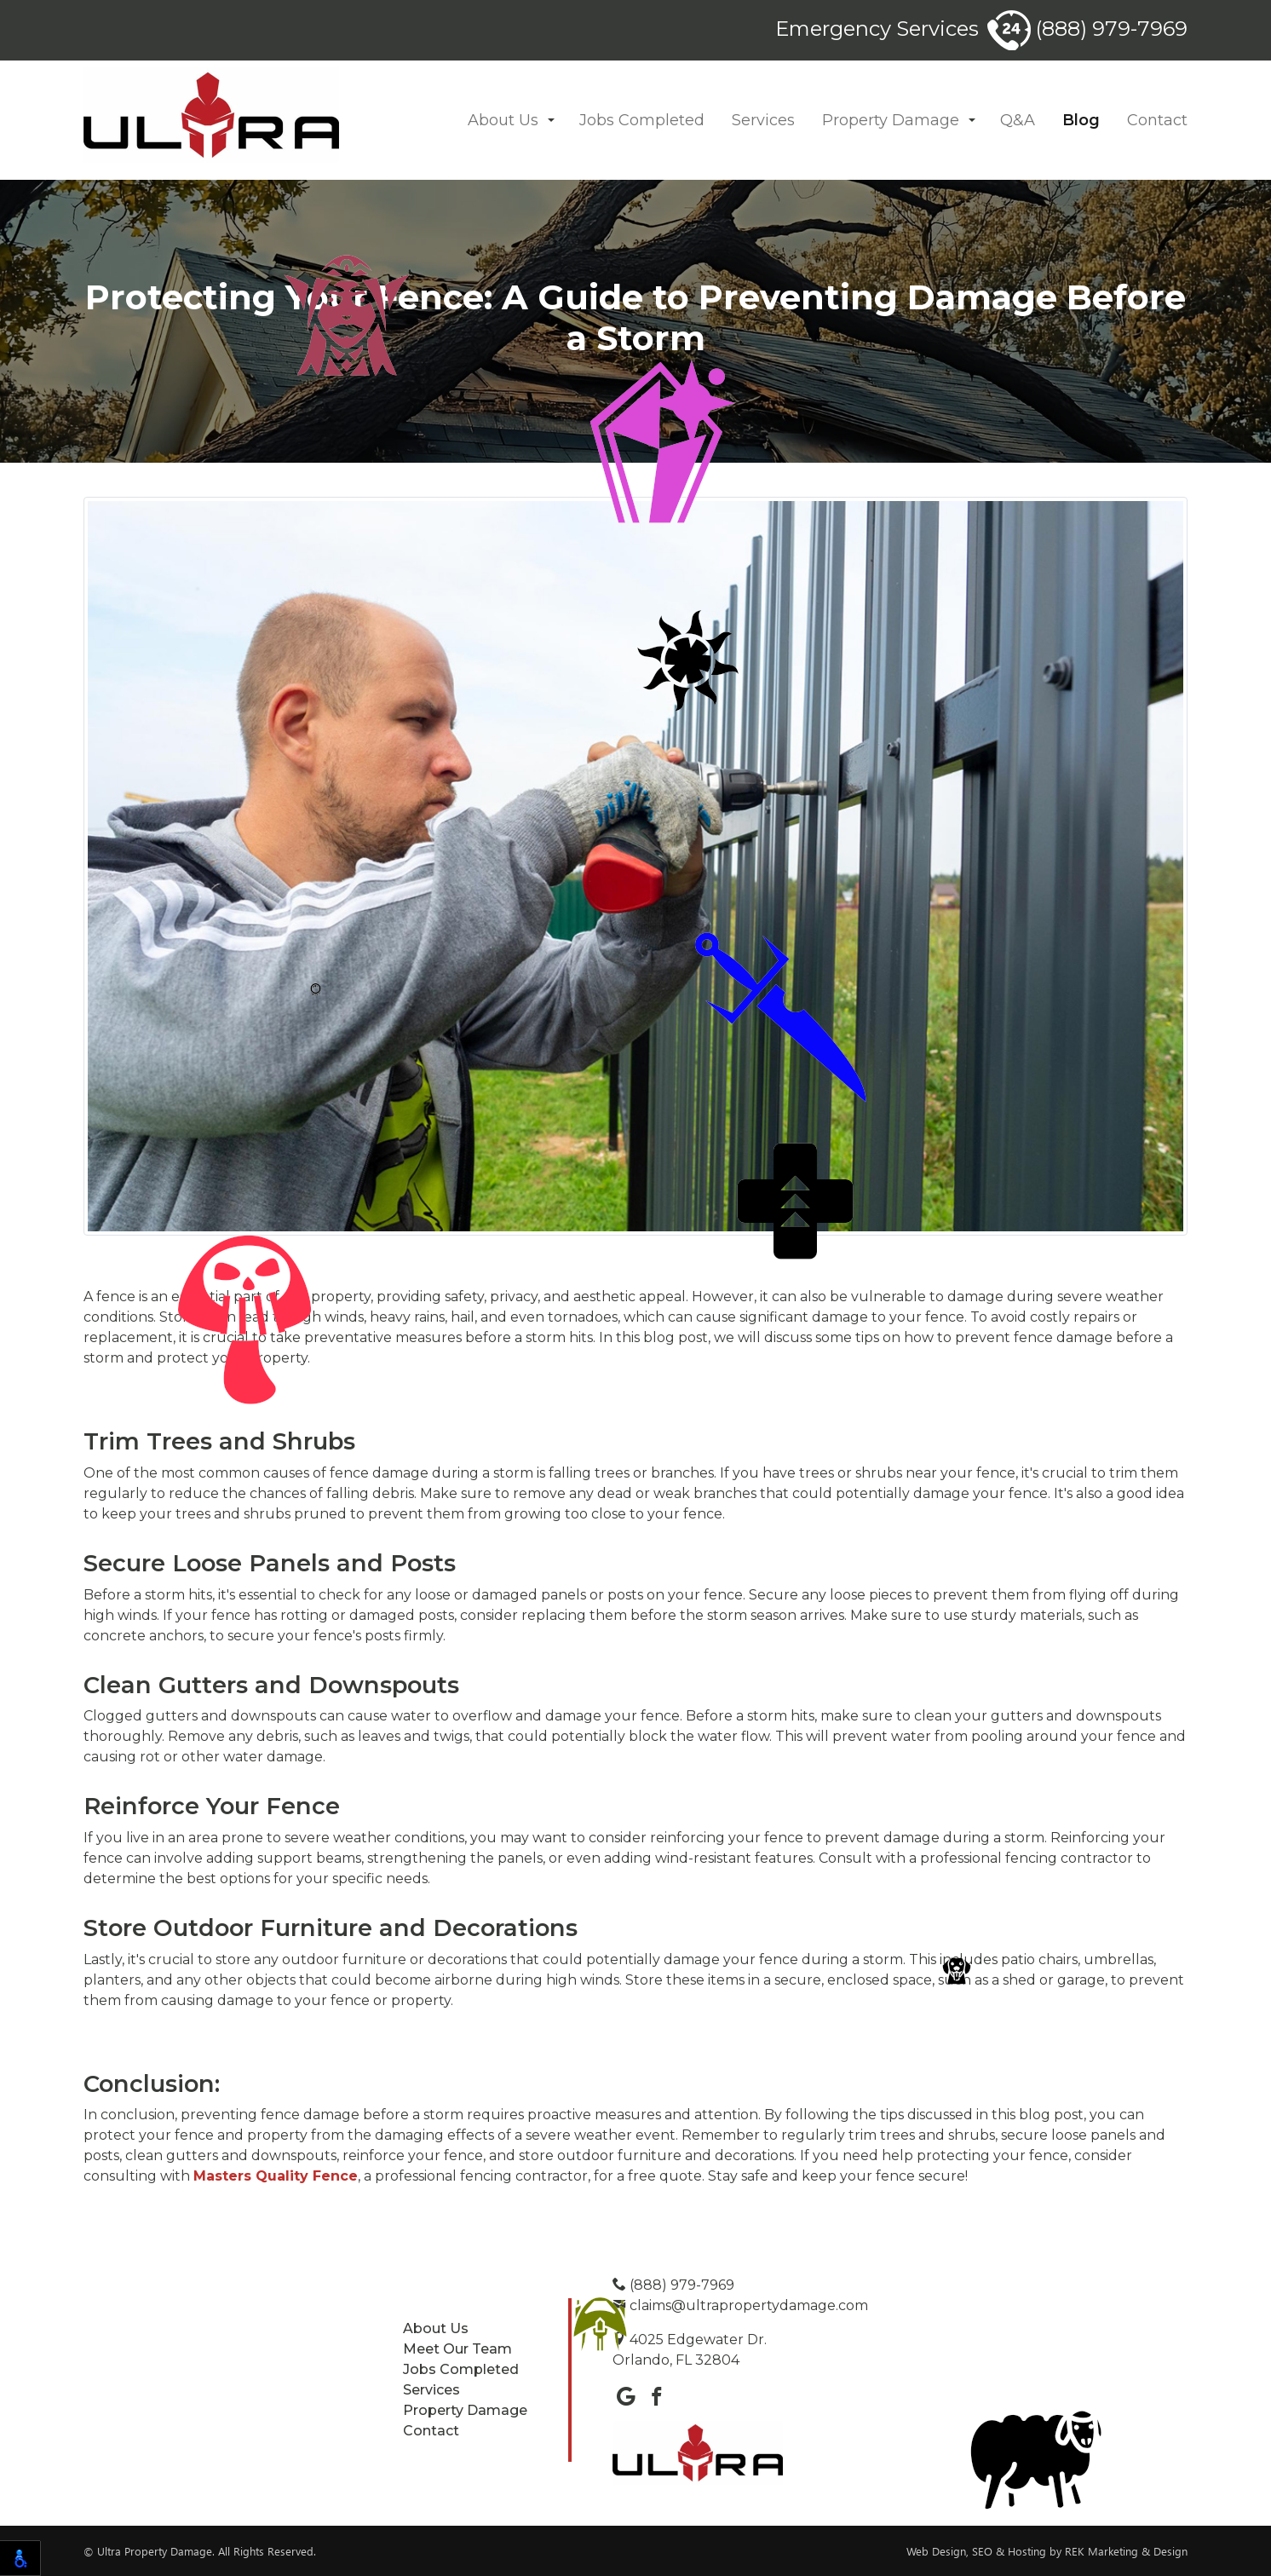  I want to click on select a ritual or sacrifice action in a game, so click(780, 1017).